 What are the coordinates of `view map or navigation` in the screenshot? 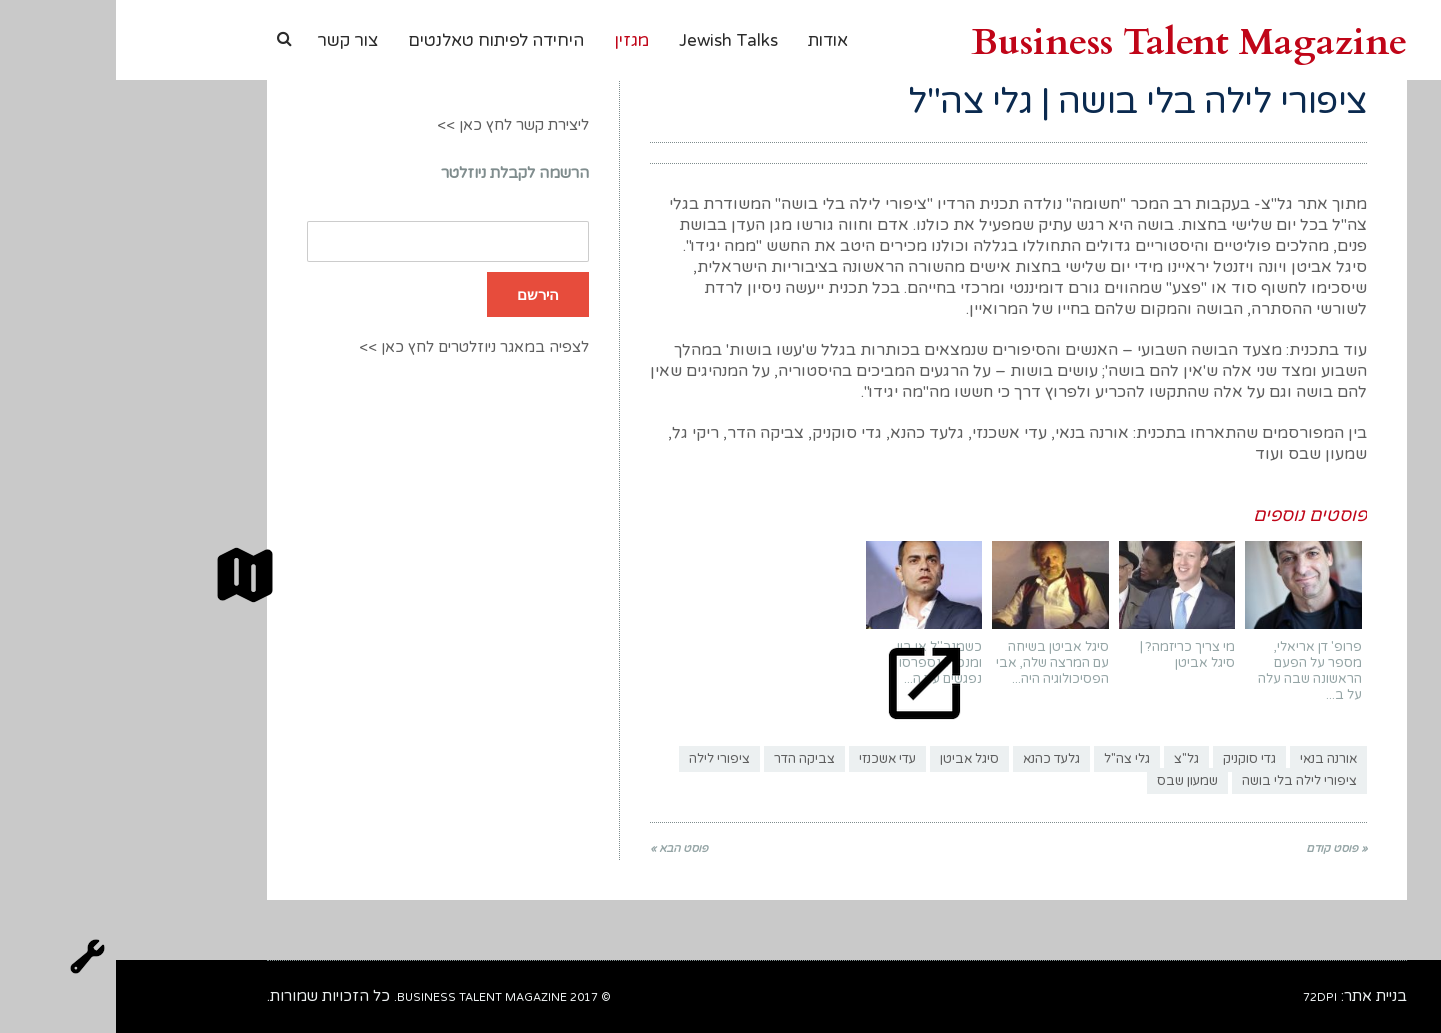 It's located at (245, 575).